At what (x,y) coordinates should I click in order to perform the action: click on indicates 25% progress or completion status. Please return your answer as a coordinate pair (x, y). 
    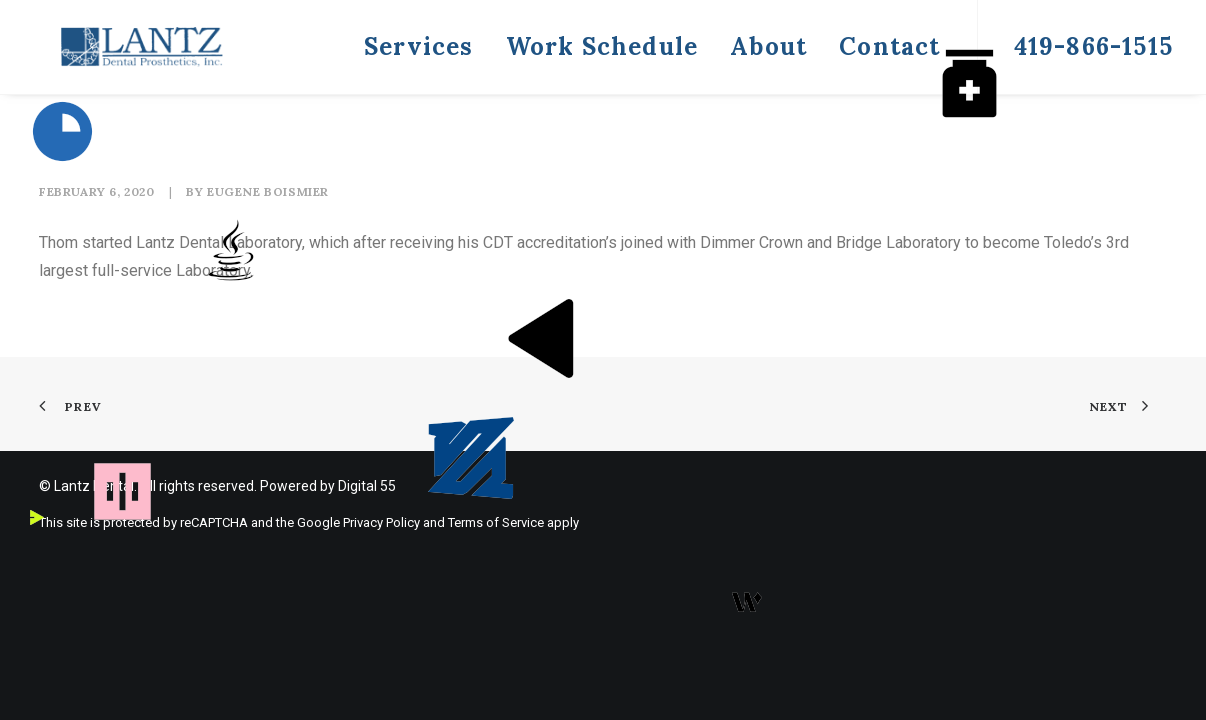
    Looking at the image, I should click on (62, 131).